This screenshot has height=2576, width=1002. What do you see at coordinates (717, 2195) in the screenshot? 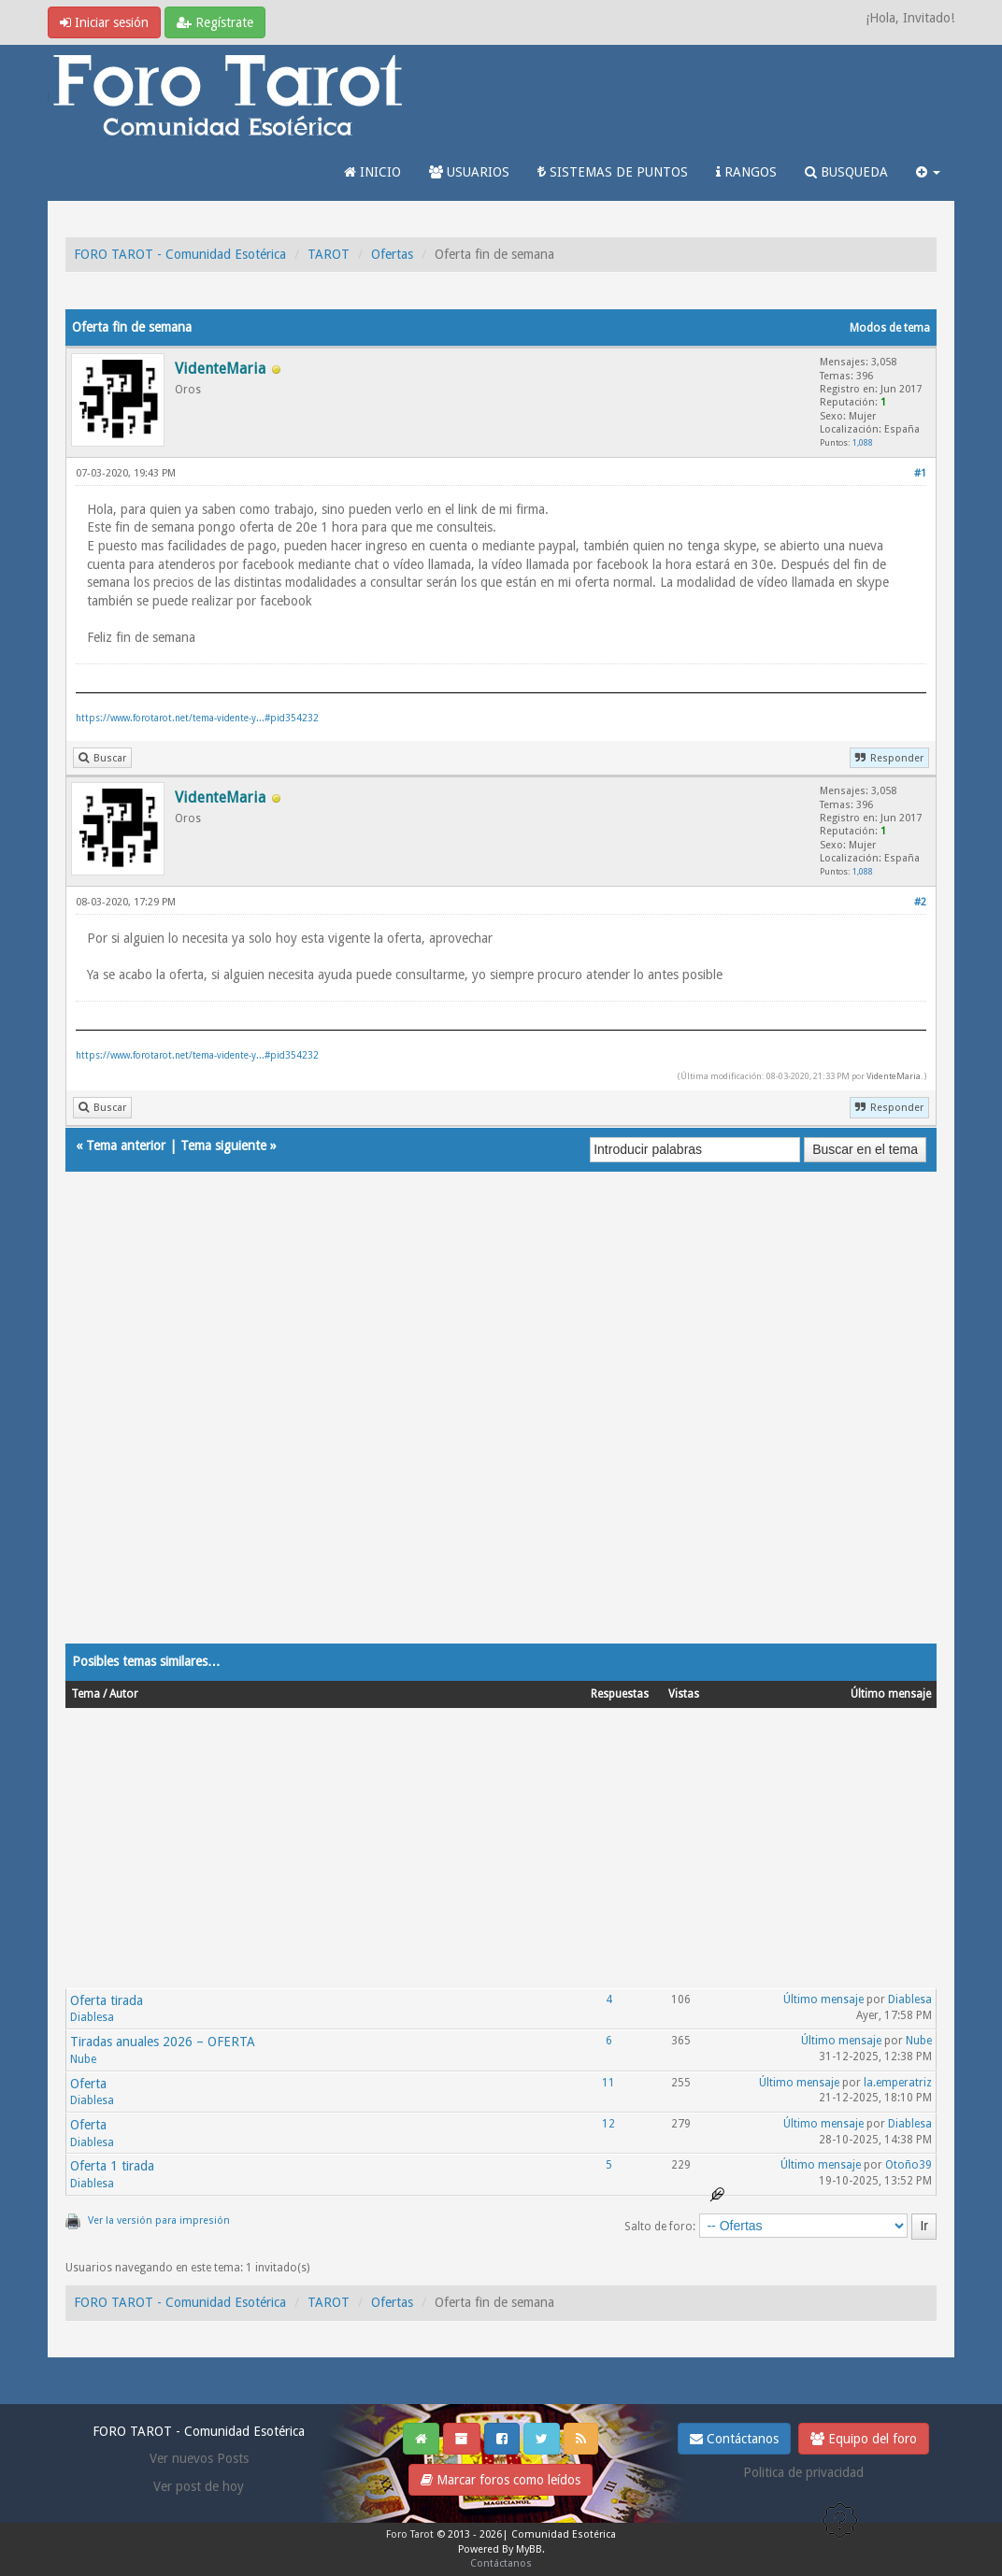
I see `compose a new message or note` at bounding box center [717, 2195].